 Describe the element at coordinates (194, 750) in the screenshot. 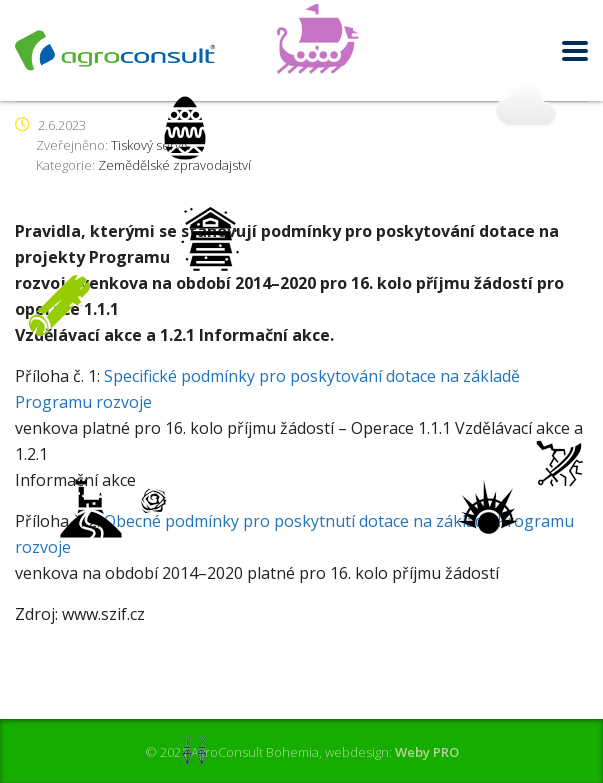

I see `view crystal earrings in inventory` at that location.